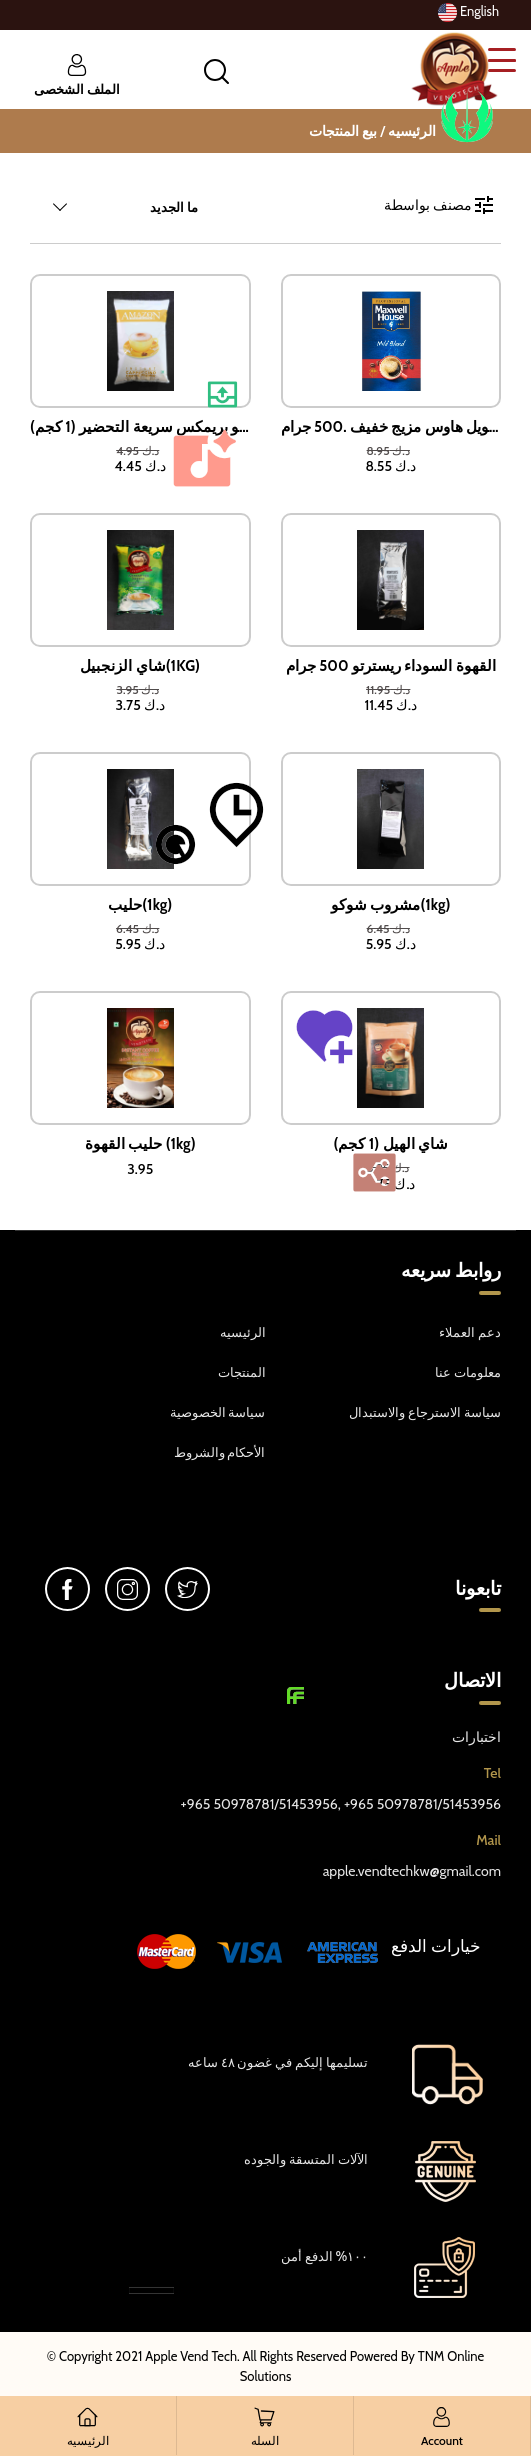 Image resolution: width=531 pixels, height=2456 pixels. What do you see at coordinates (222, 394) in the screenshot?
I see `export or share content` at bounding box center [222, 394].